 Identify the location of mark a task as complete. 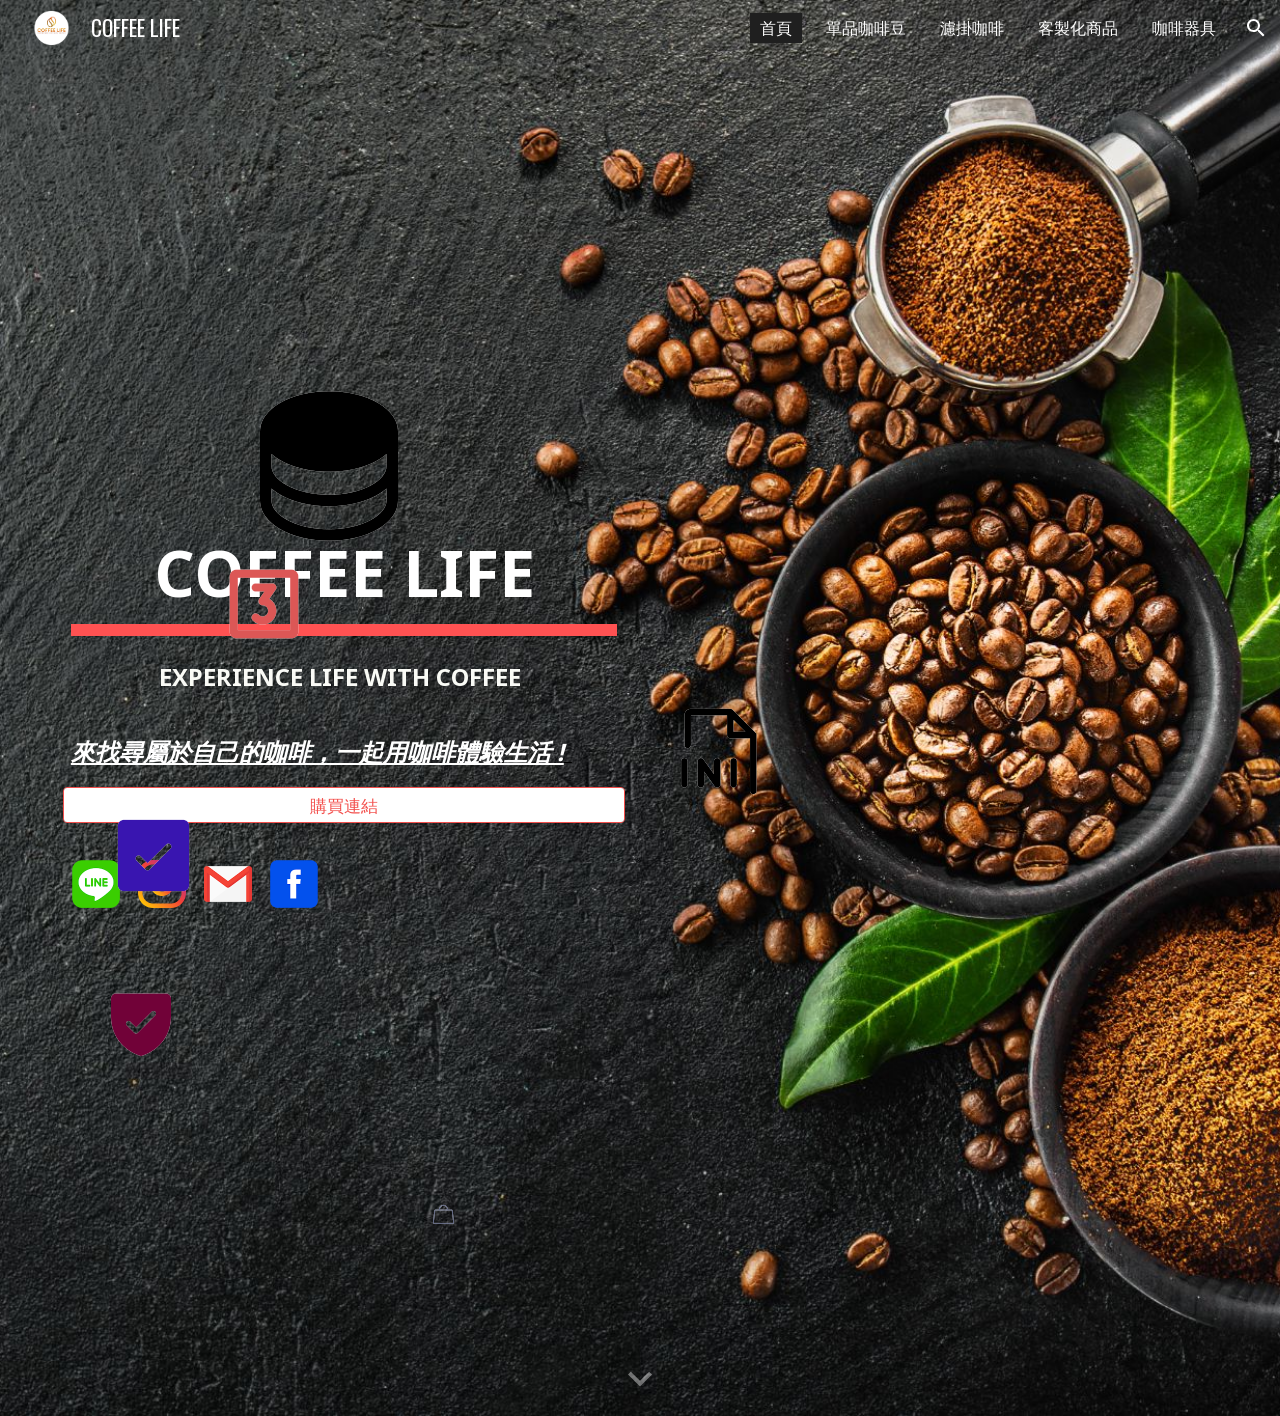
(153, 855).